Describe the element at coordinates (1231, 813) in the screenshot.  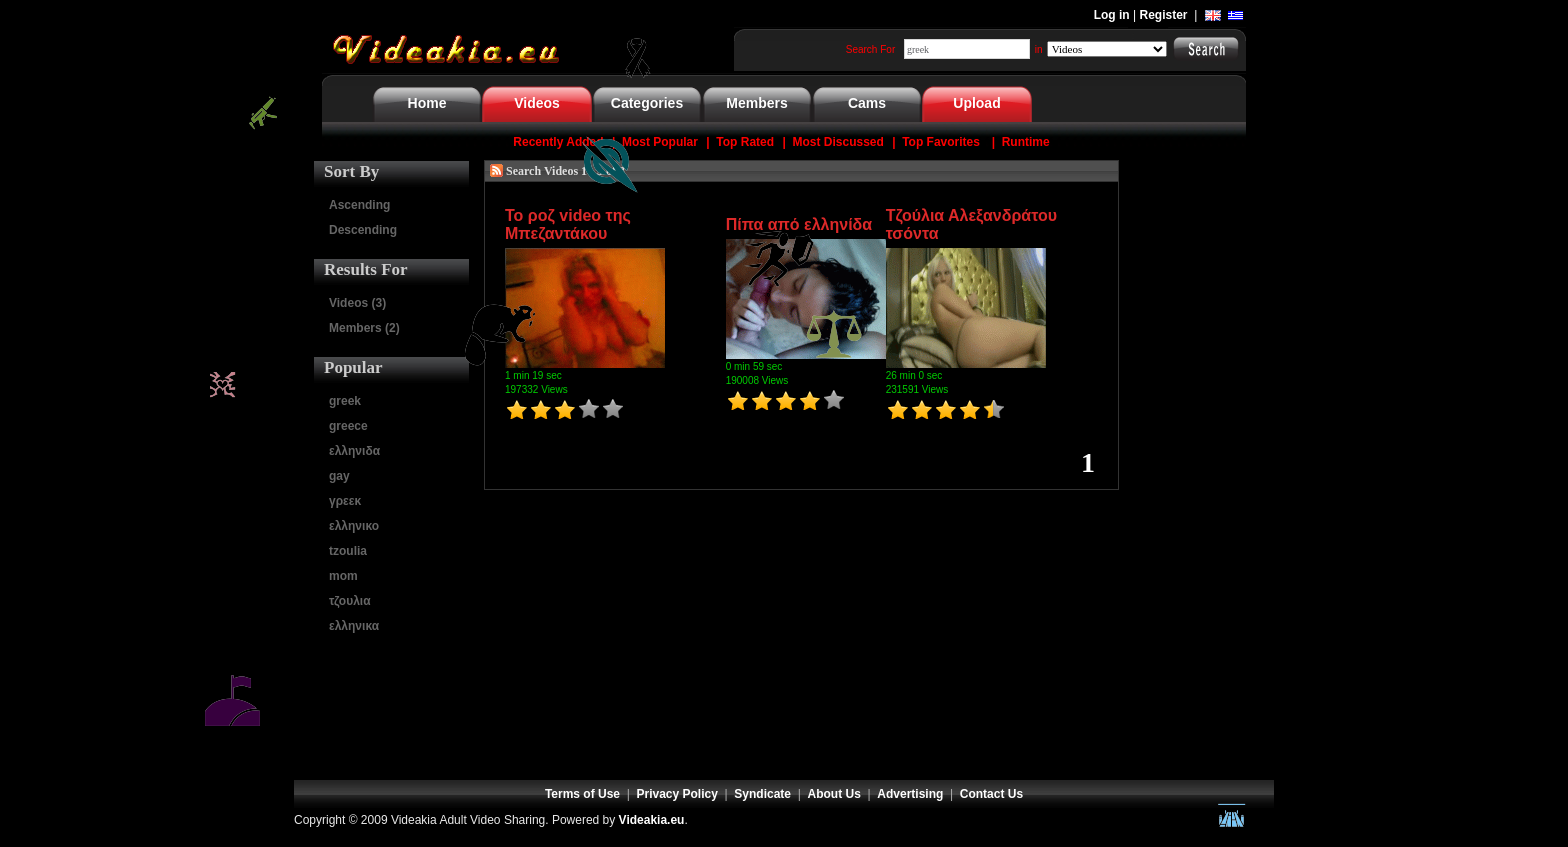
I see `wooden pier or dock structure` at that location.